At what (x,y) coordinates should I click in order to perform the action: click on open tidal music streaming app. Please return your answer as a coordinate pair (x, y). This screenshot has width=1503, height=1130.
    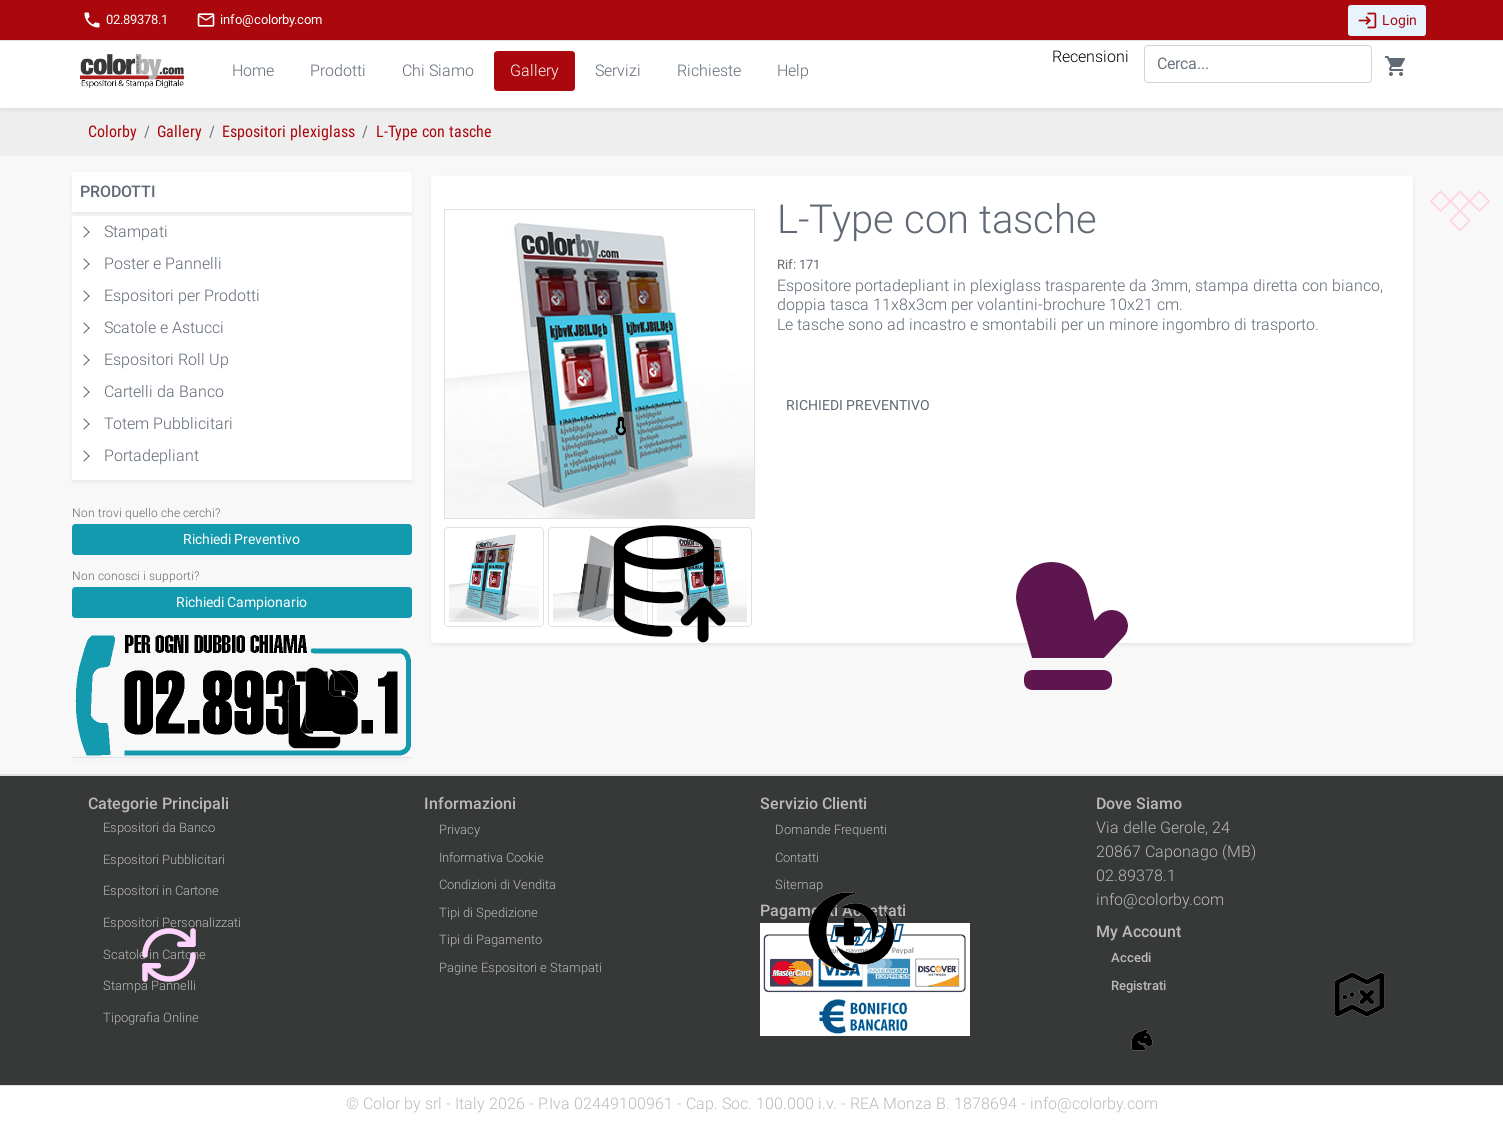
    Looking at the image, I should click on (1460, 209).